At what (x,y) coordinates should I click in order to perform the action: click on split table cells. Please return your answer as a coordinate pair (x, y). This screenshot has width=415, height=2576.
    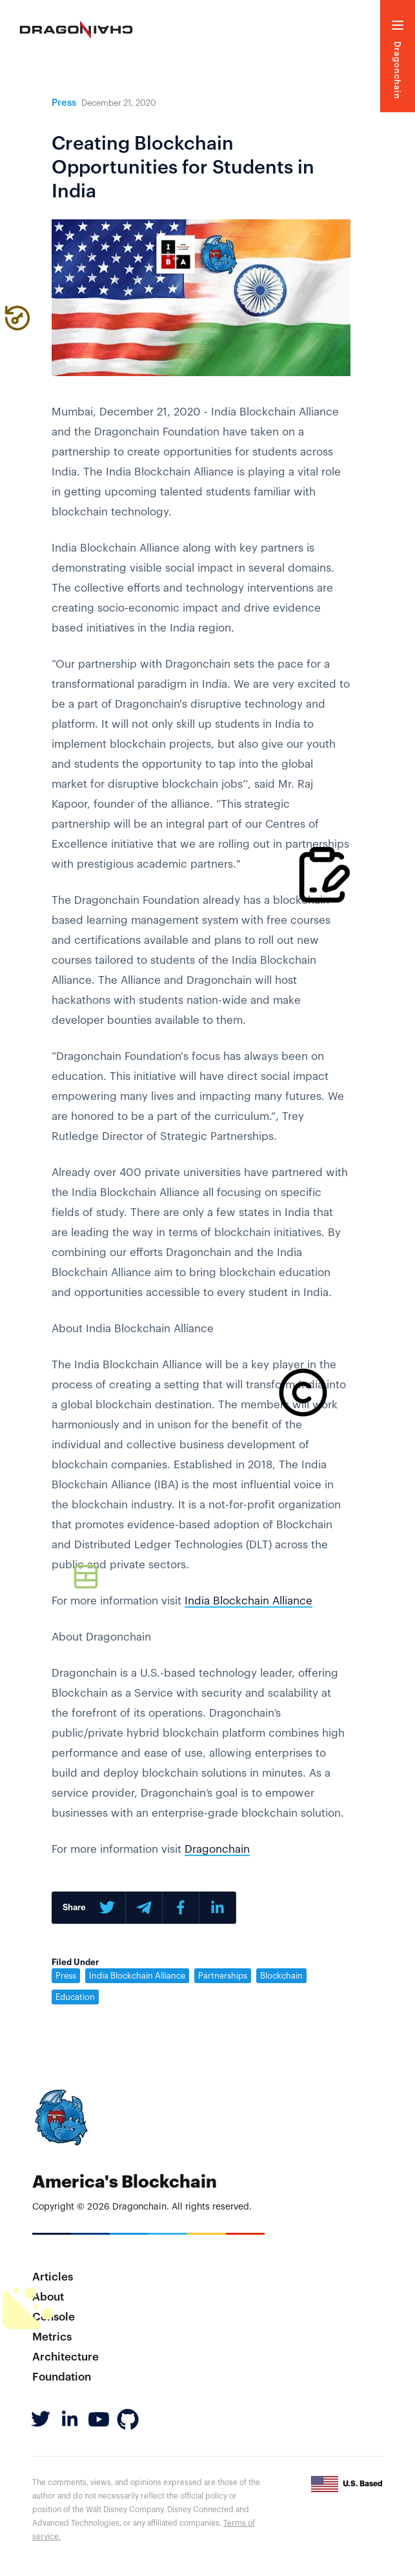
    Looking at the image, I should click on (86, 1577).